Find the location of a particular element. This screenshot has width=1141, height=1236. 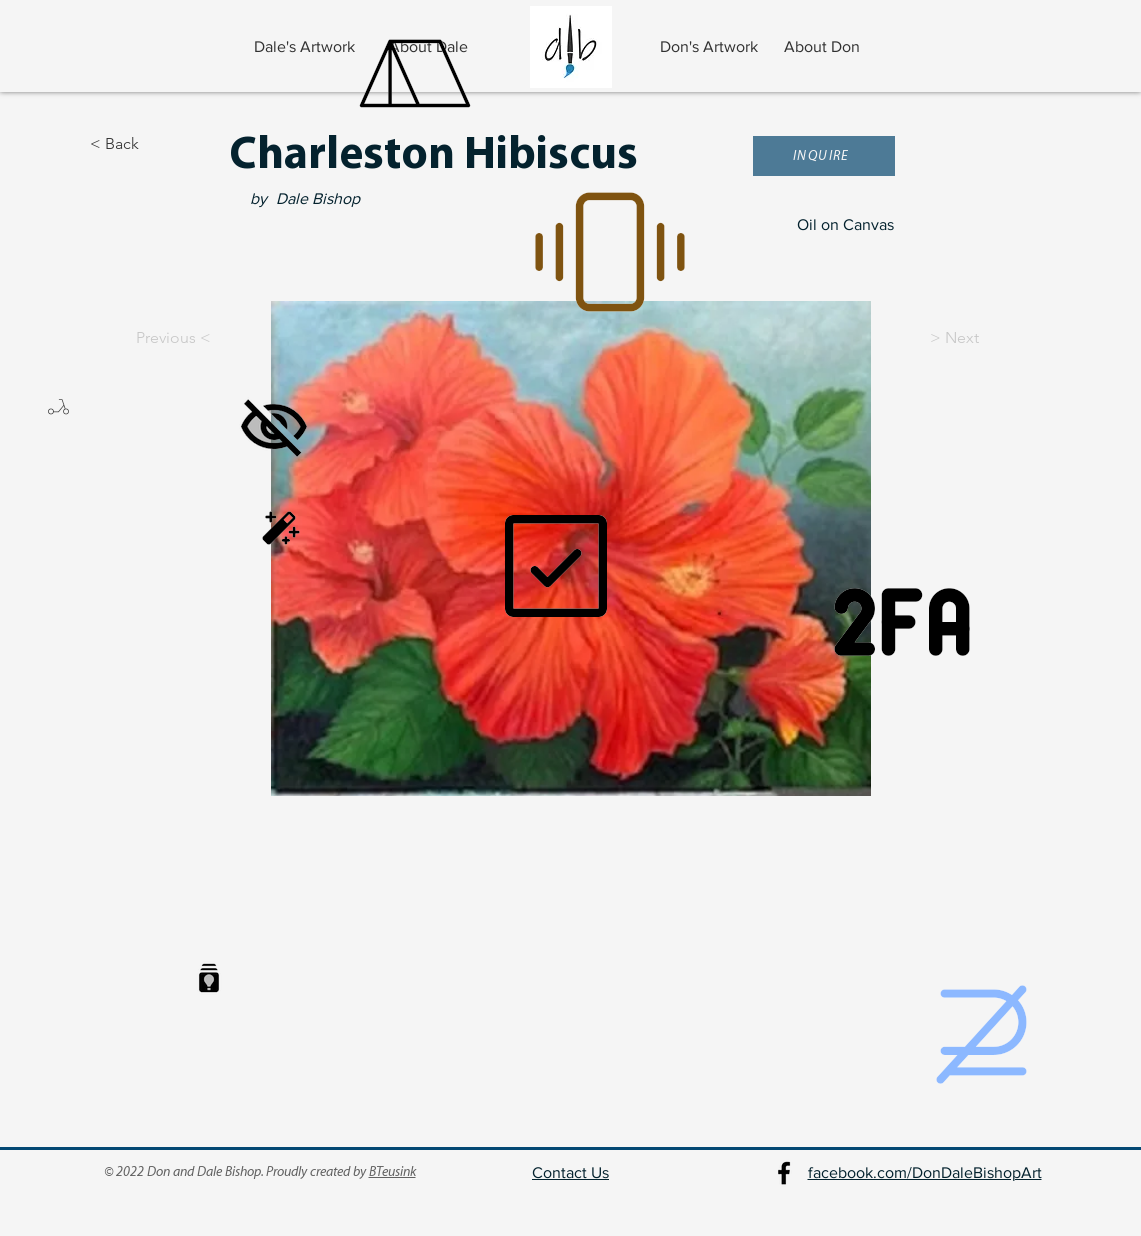

enable two-factor authentication is located at coordinates (902, 622).